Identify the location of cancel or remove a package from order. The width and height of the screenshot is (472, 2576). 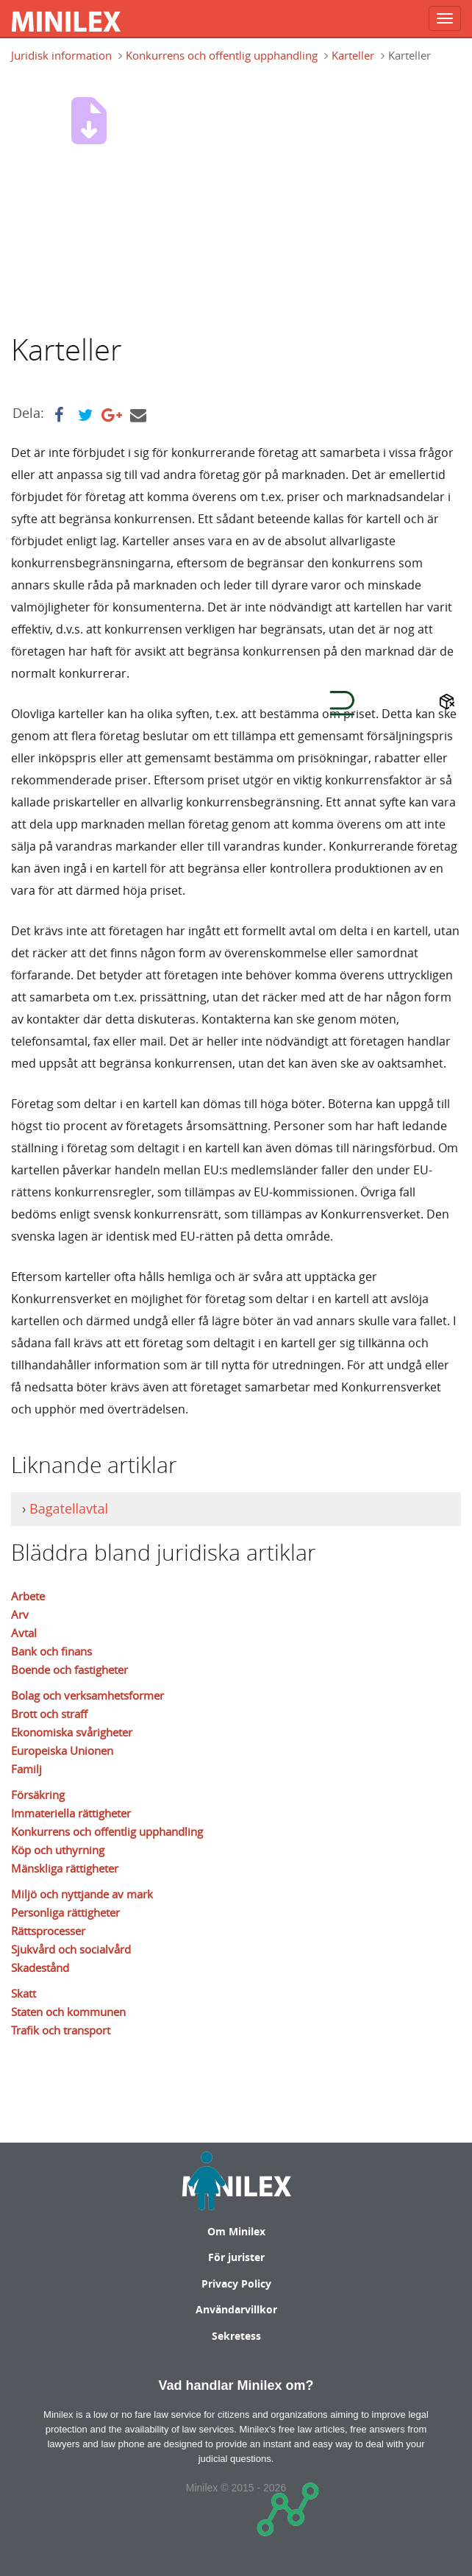
(446, 701).